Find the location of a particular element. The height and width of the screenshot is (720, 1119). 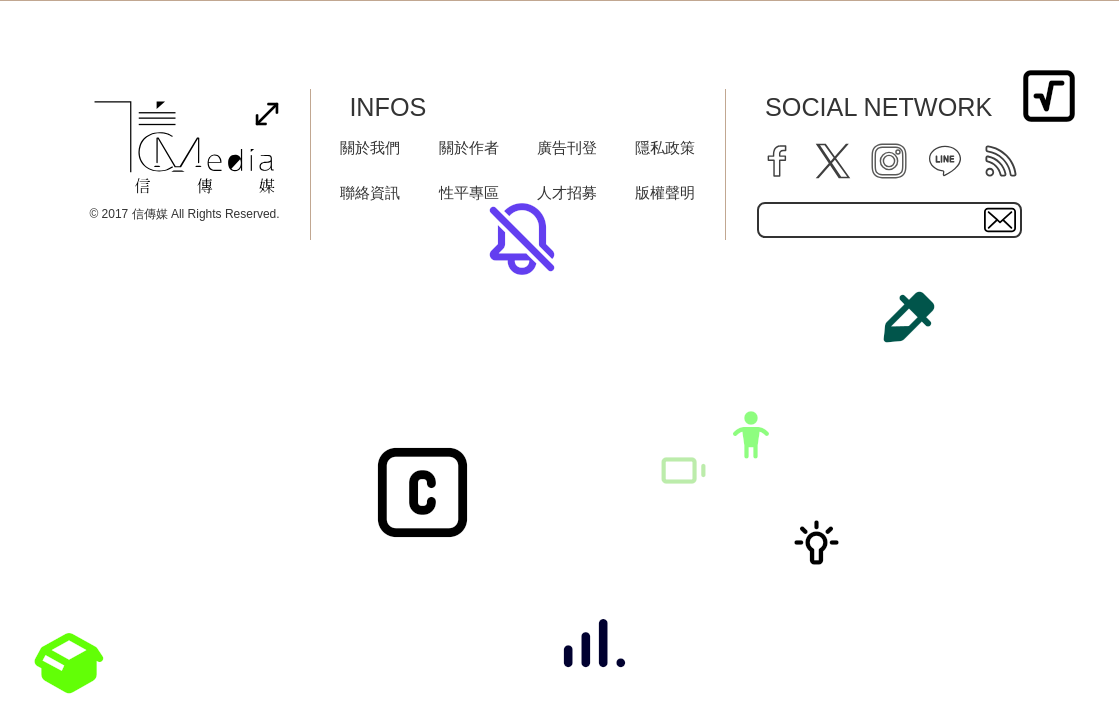

resize window diagonally is located at coordinates (267, 114).